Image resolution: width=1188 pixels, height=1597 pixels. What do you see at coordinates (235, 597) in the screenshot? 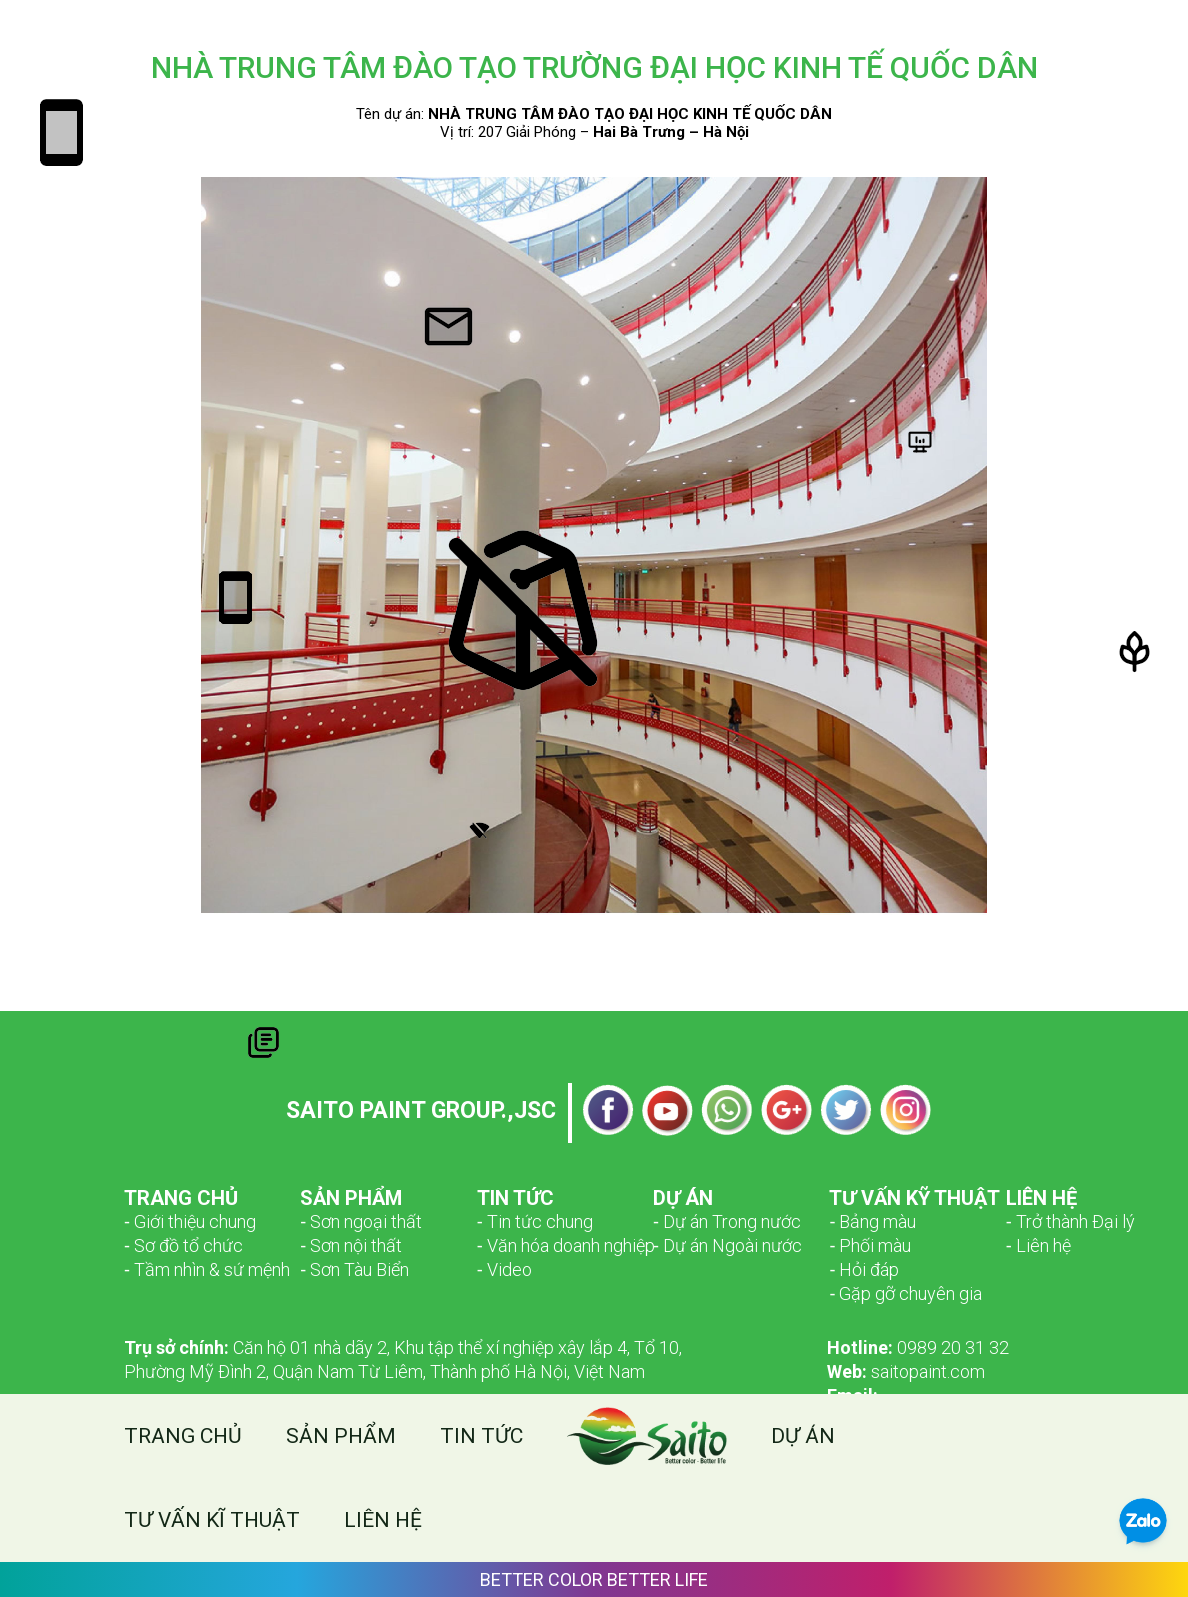
I see `indicates mobile device or smartphone view` at bounding box center [235, 597].